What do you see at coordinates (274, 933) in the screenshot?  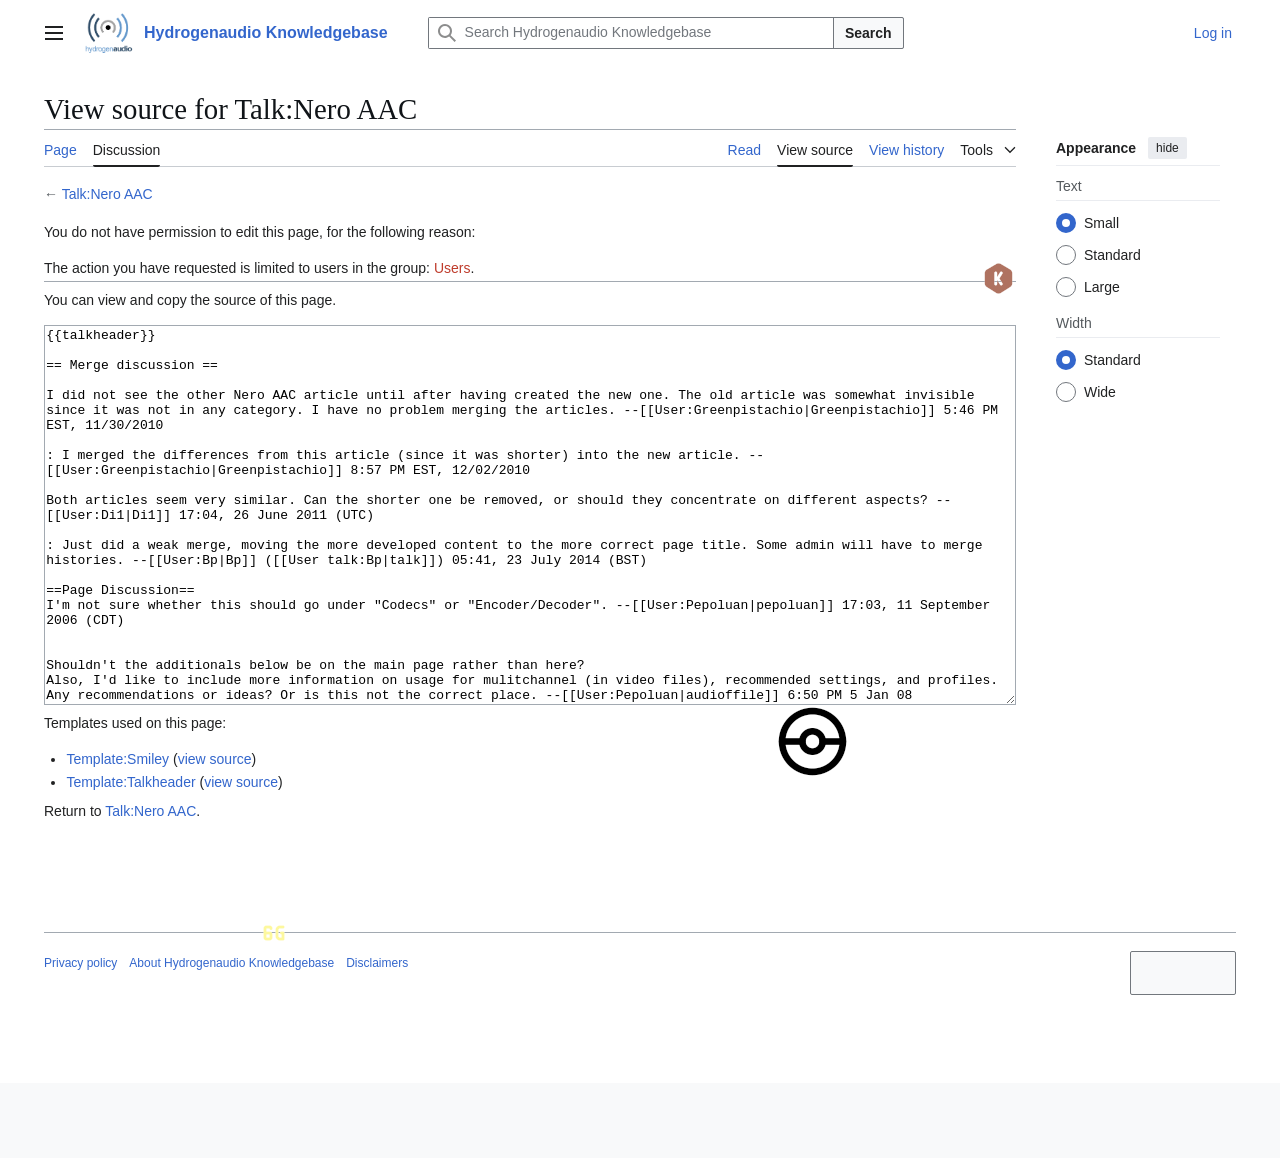 I see `indicates 6G network connectivity status` at bounding box center [274, 933].